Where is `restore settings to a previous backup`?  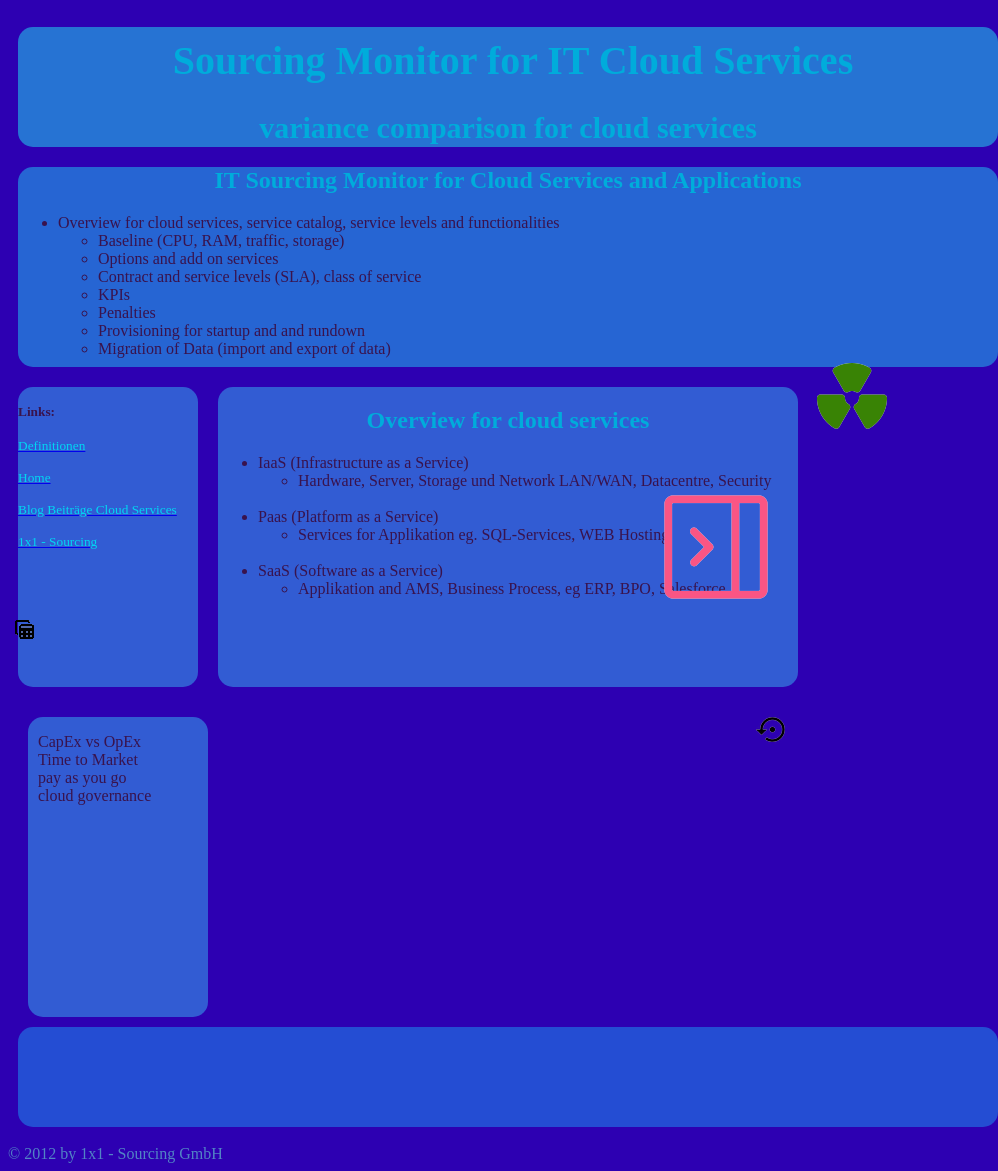
restore settings to a previous backup is located at coordinates (772, 729).